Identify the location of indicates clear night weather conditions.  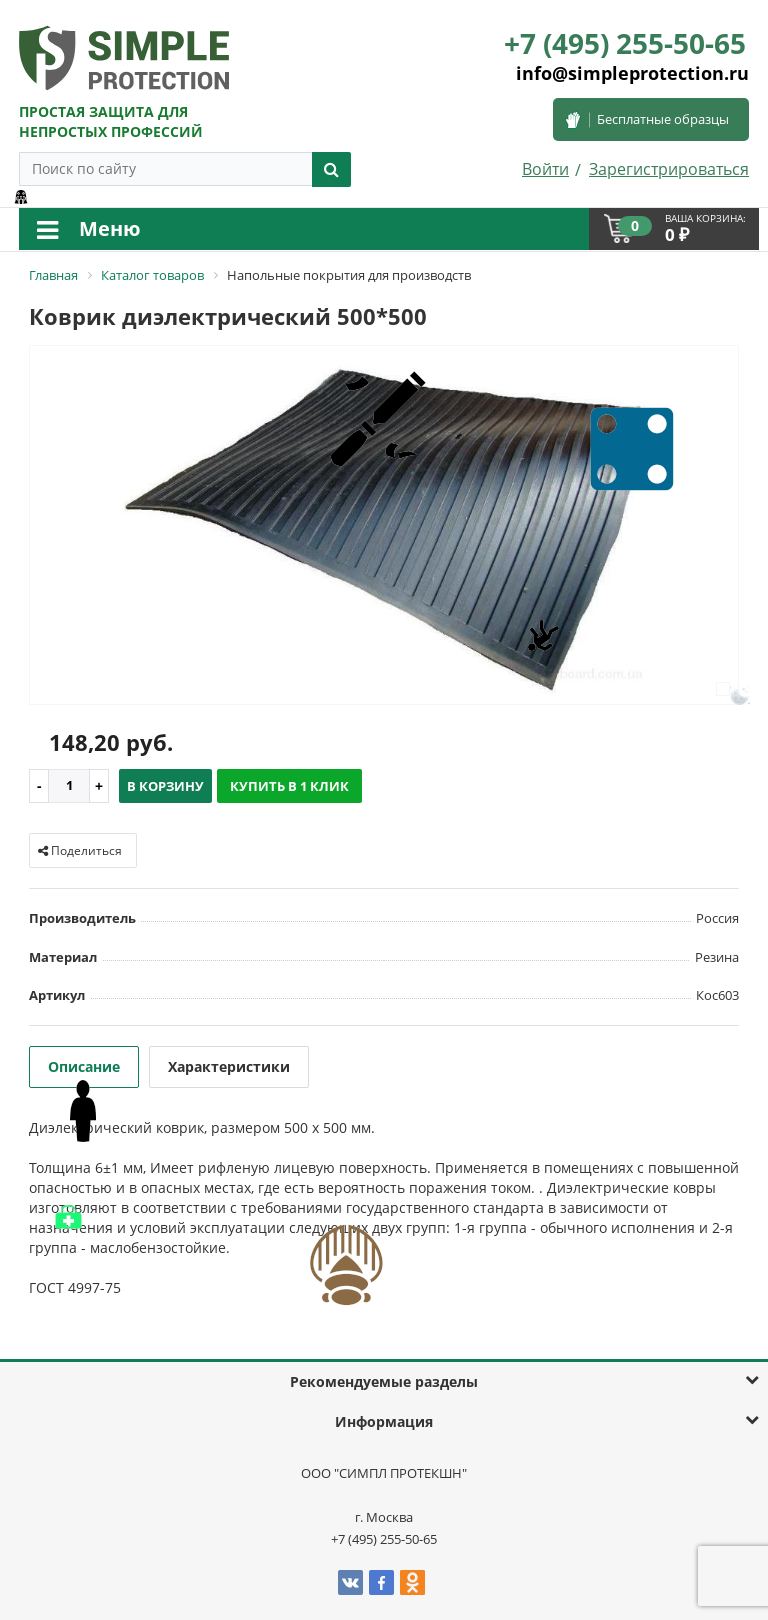
(740, 696).